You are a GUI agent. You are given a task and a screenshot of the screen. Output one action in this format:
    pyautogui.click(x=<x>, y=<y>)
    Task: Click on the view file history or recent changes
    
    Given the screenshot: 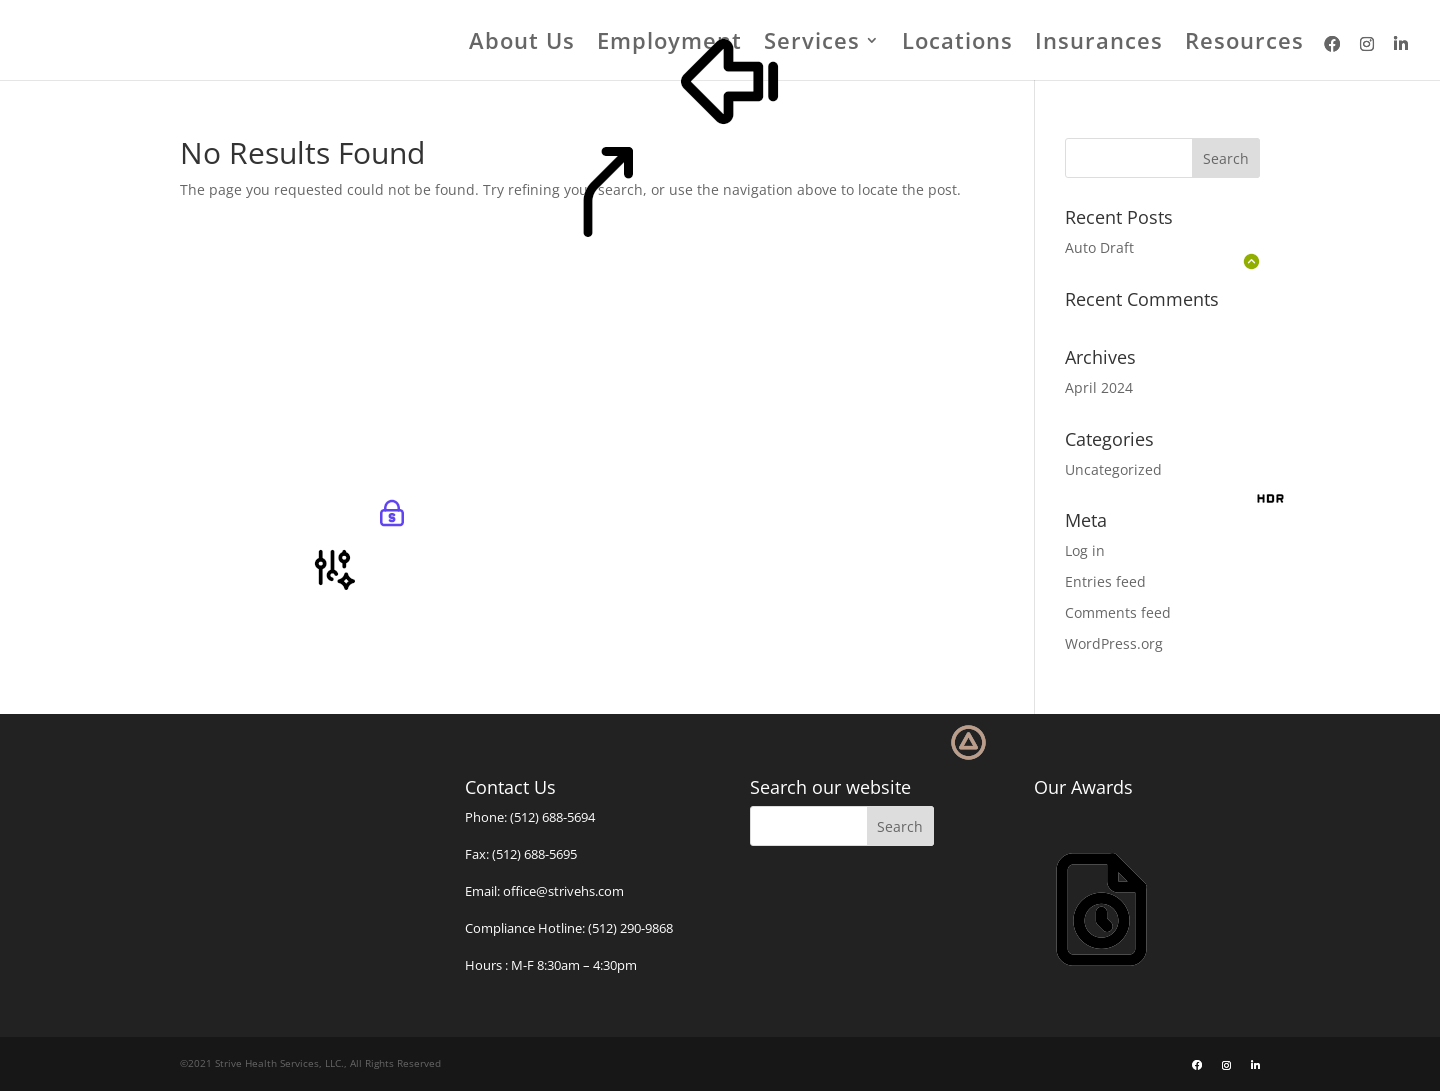 What is the action you would take?
    pyautogui.click(x=1101, y=909)
    